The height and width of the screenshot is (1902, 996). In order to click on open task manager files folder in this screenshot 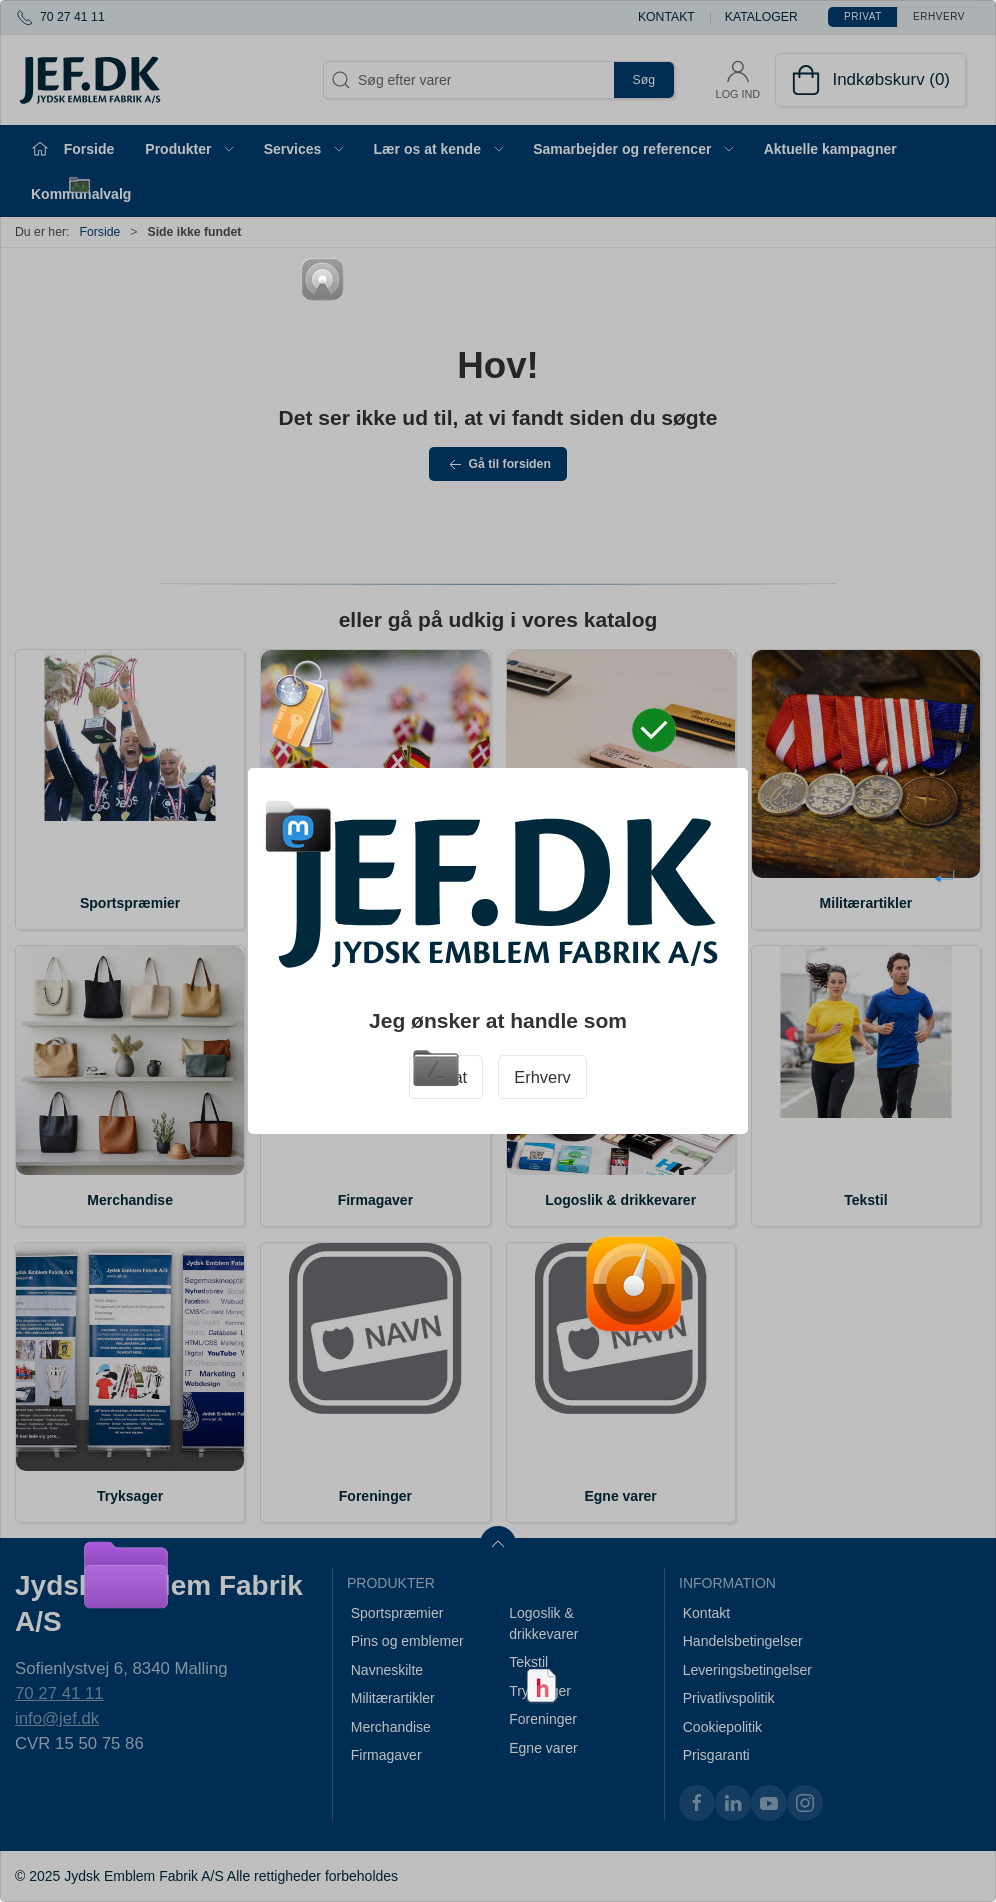, I will do `click(79, 185)`.